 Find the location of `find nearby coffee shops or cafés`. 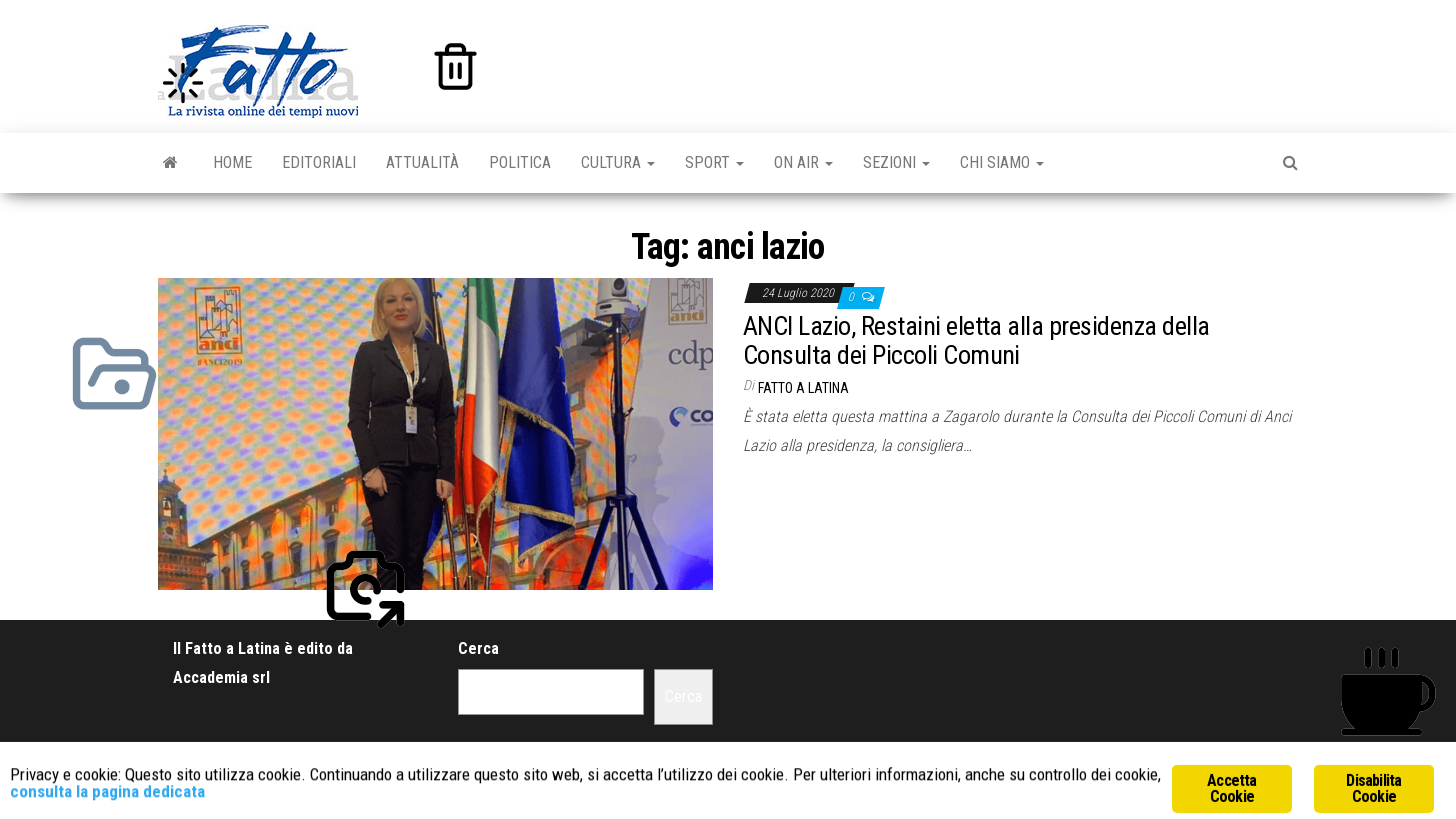

find nearby coffee shops or cafés is located at coordinates (1385, 695).